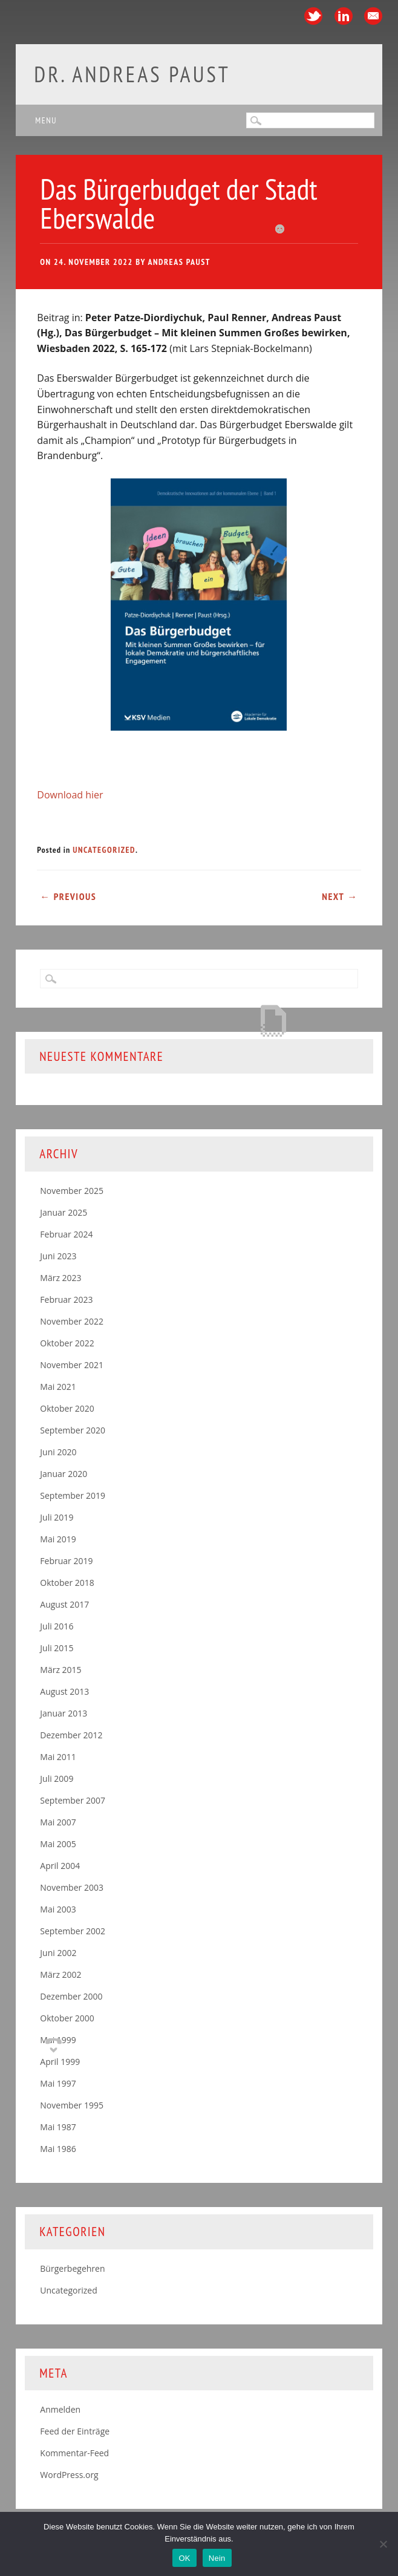  Describe the element at coordinates (53, 2044) in the screenshot. I see `end or hang up a call` at that location.